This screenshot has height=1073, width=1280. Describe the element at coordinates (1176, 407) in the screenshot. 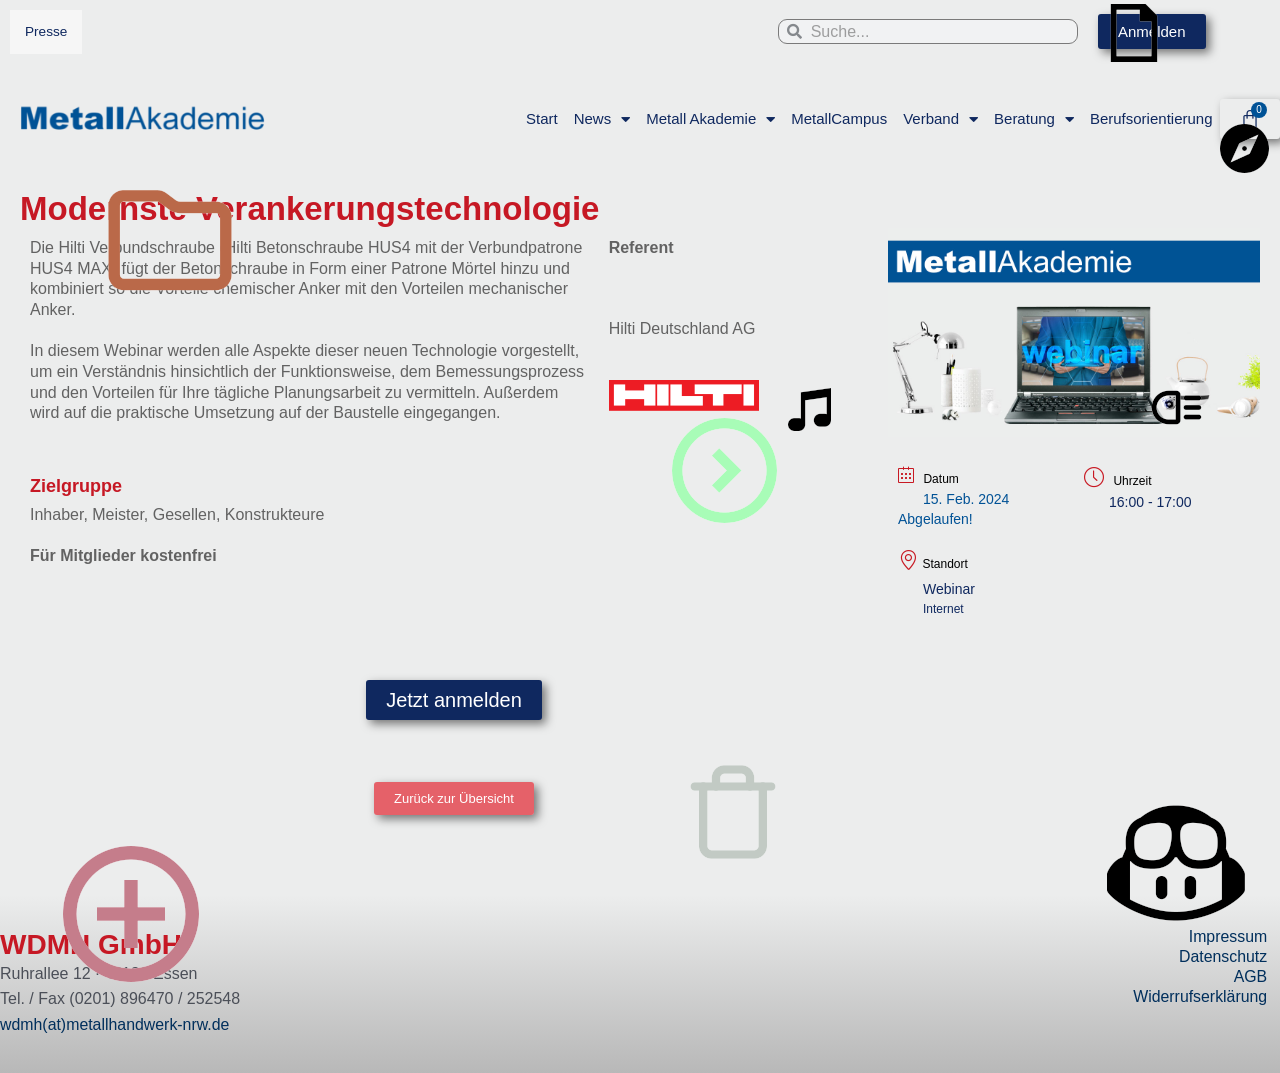

I see `toggle vehicle headlights on or off` at that location.